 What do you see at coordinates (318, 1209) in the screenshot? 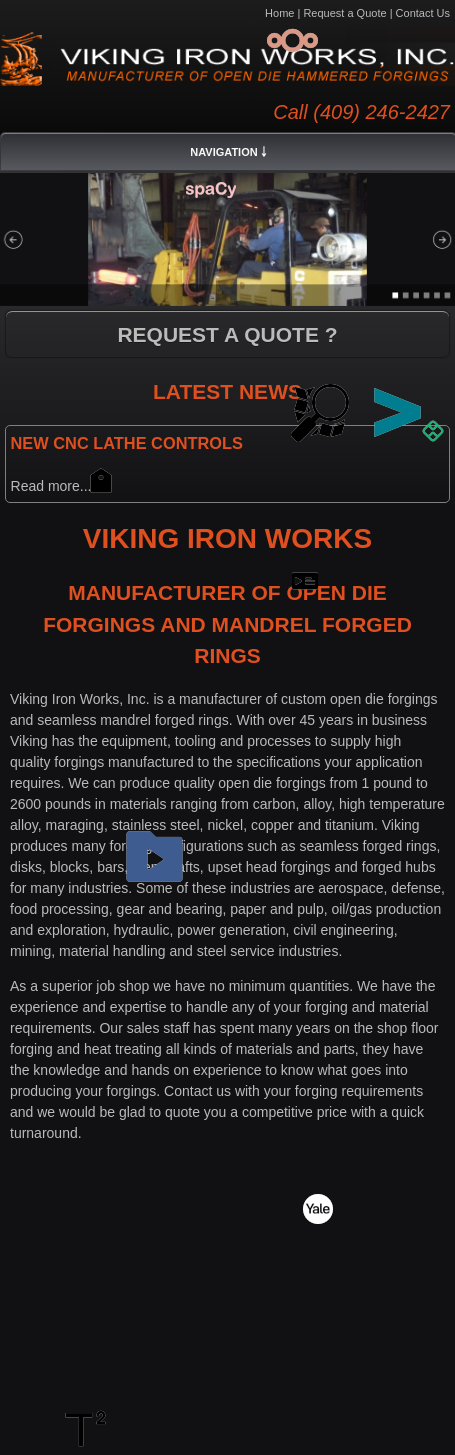
I see `yale university branding or affiliation` at bounding box center [318, 1209].